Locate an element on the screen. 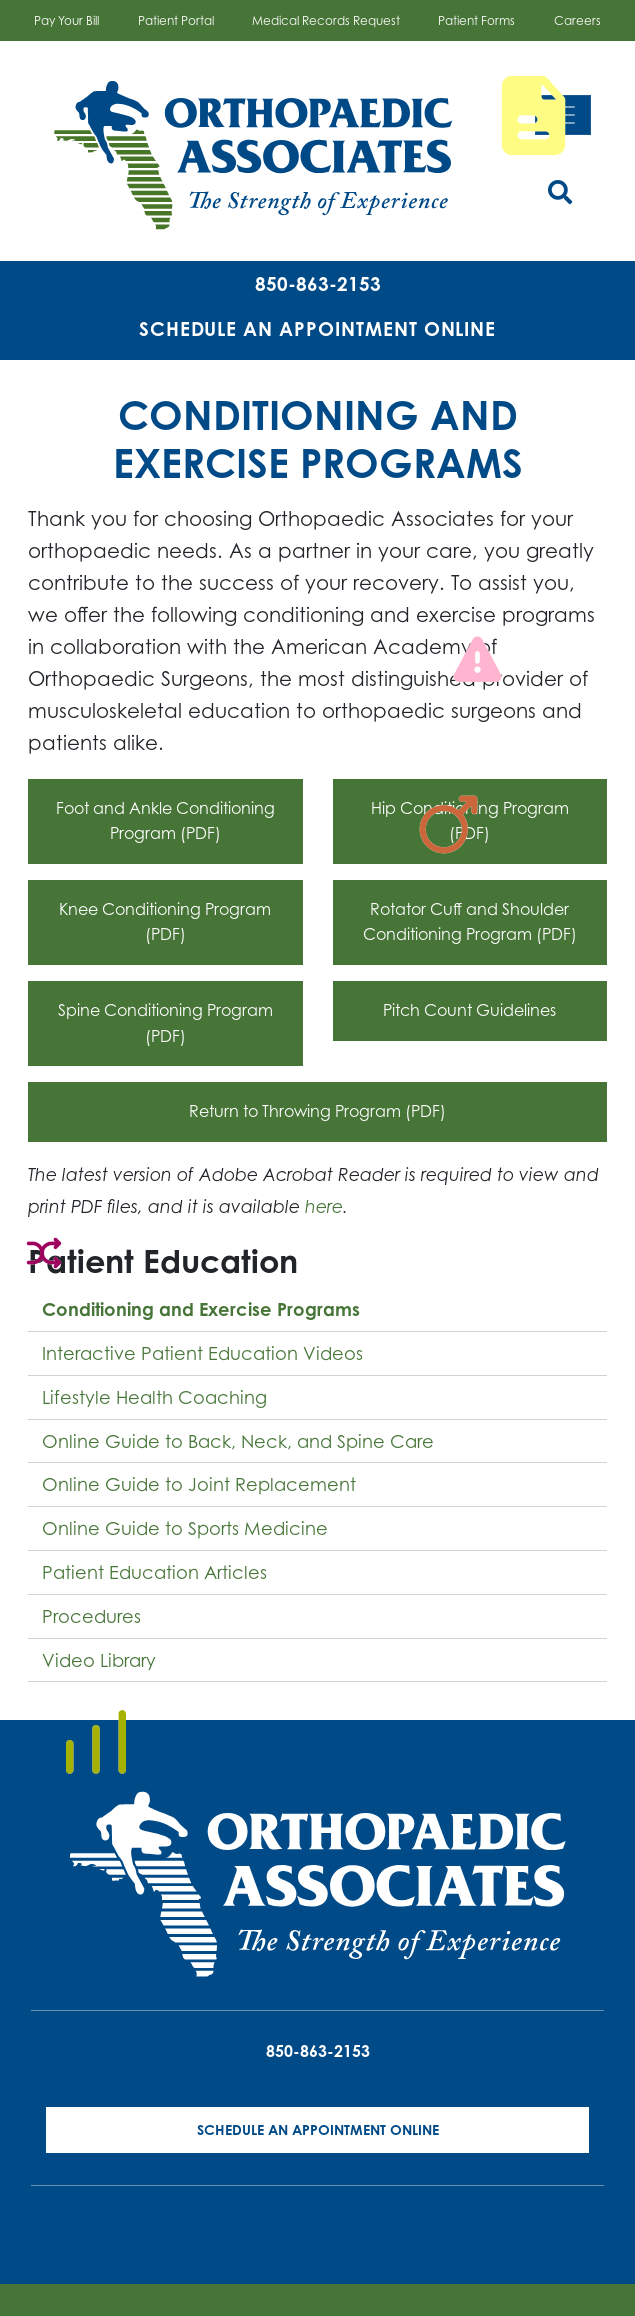 The image size is (635, 2316). select male gender option is located at coordinates (448, 824).